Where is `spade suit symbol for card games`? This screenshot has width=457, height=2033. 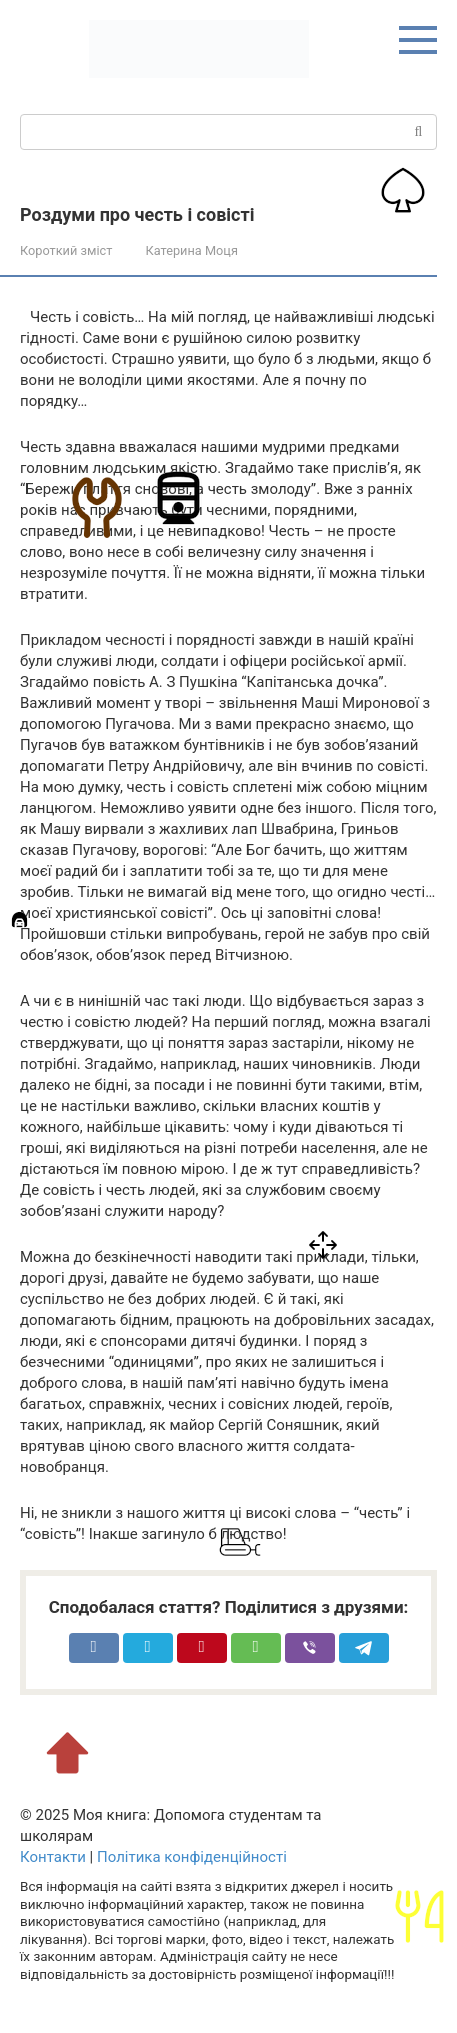 spade suit symbol for card games is located at coordinates (403, 191).